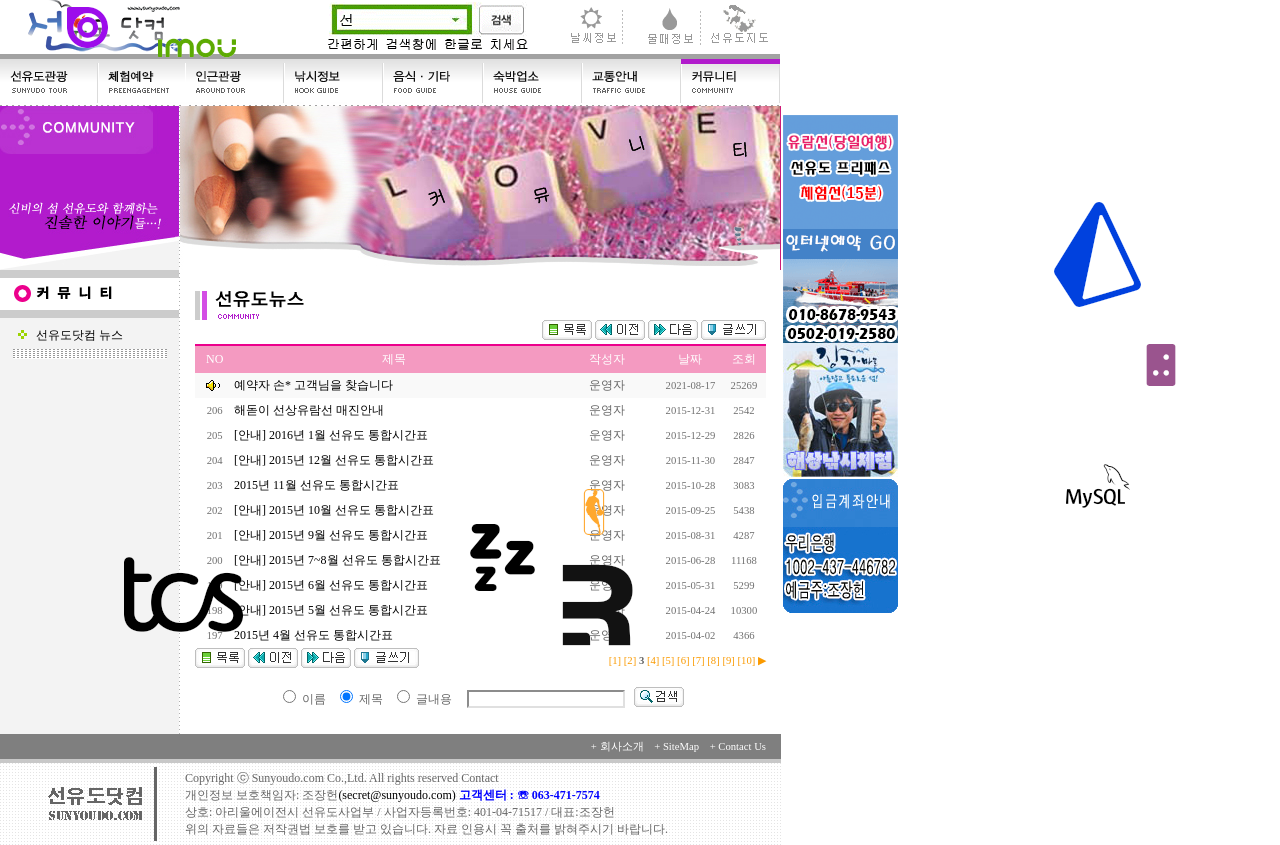  I want to click on remix run framework logo, so click(598, 609).